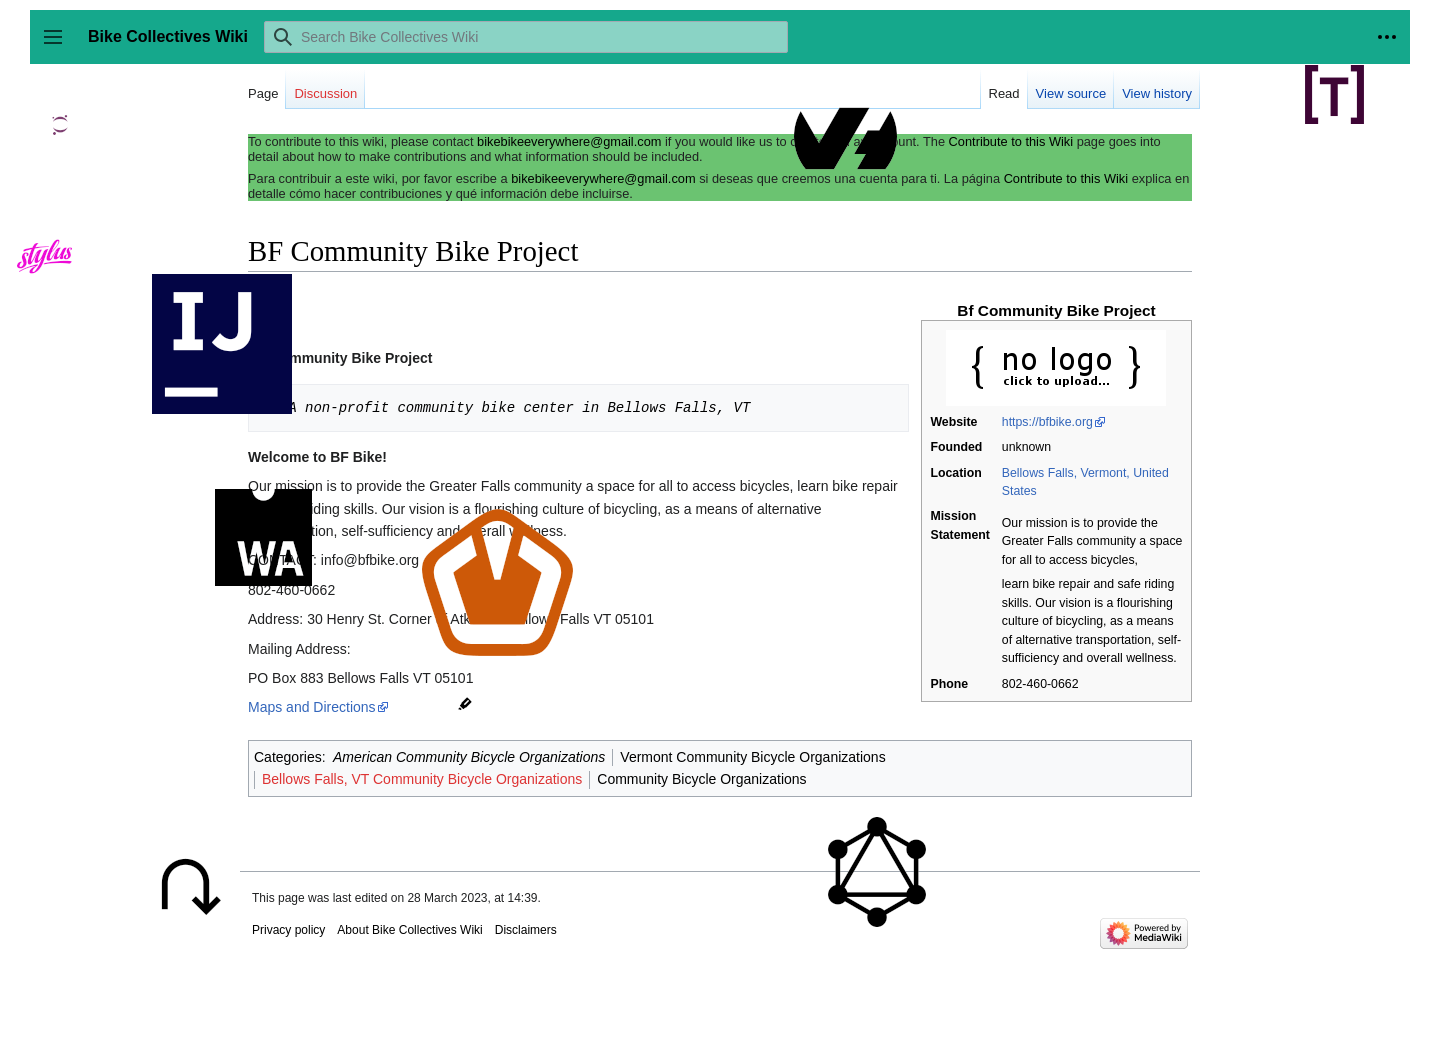 The image size is (1440, 1037). I want to click on sfml framework or library branding, so click(497, 582).